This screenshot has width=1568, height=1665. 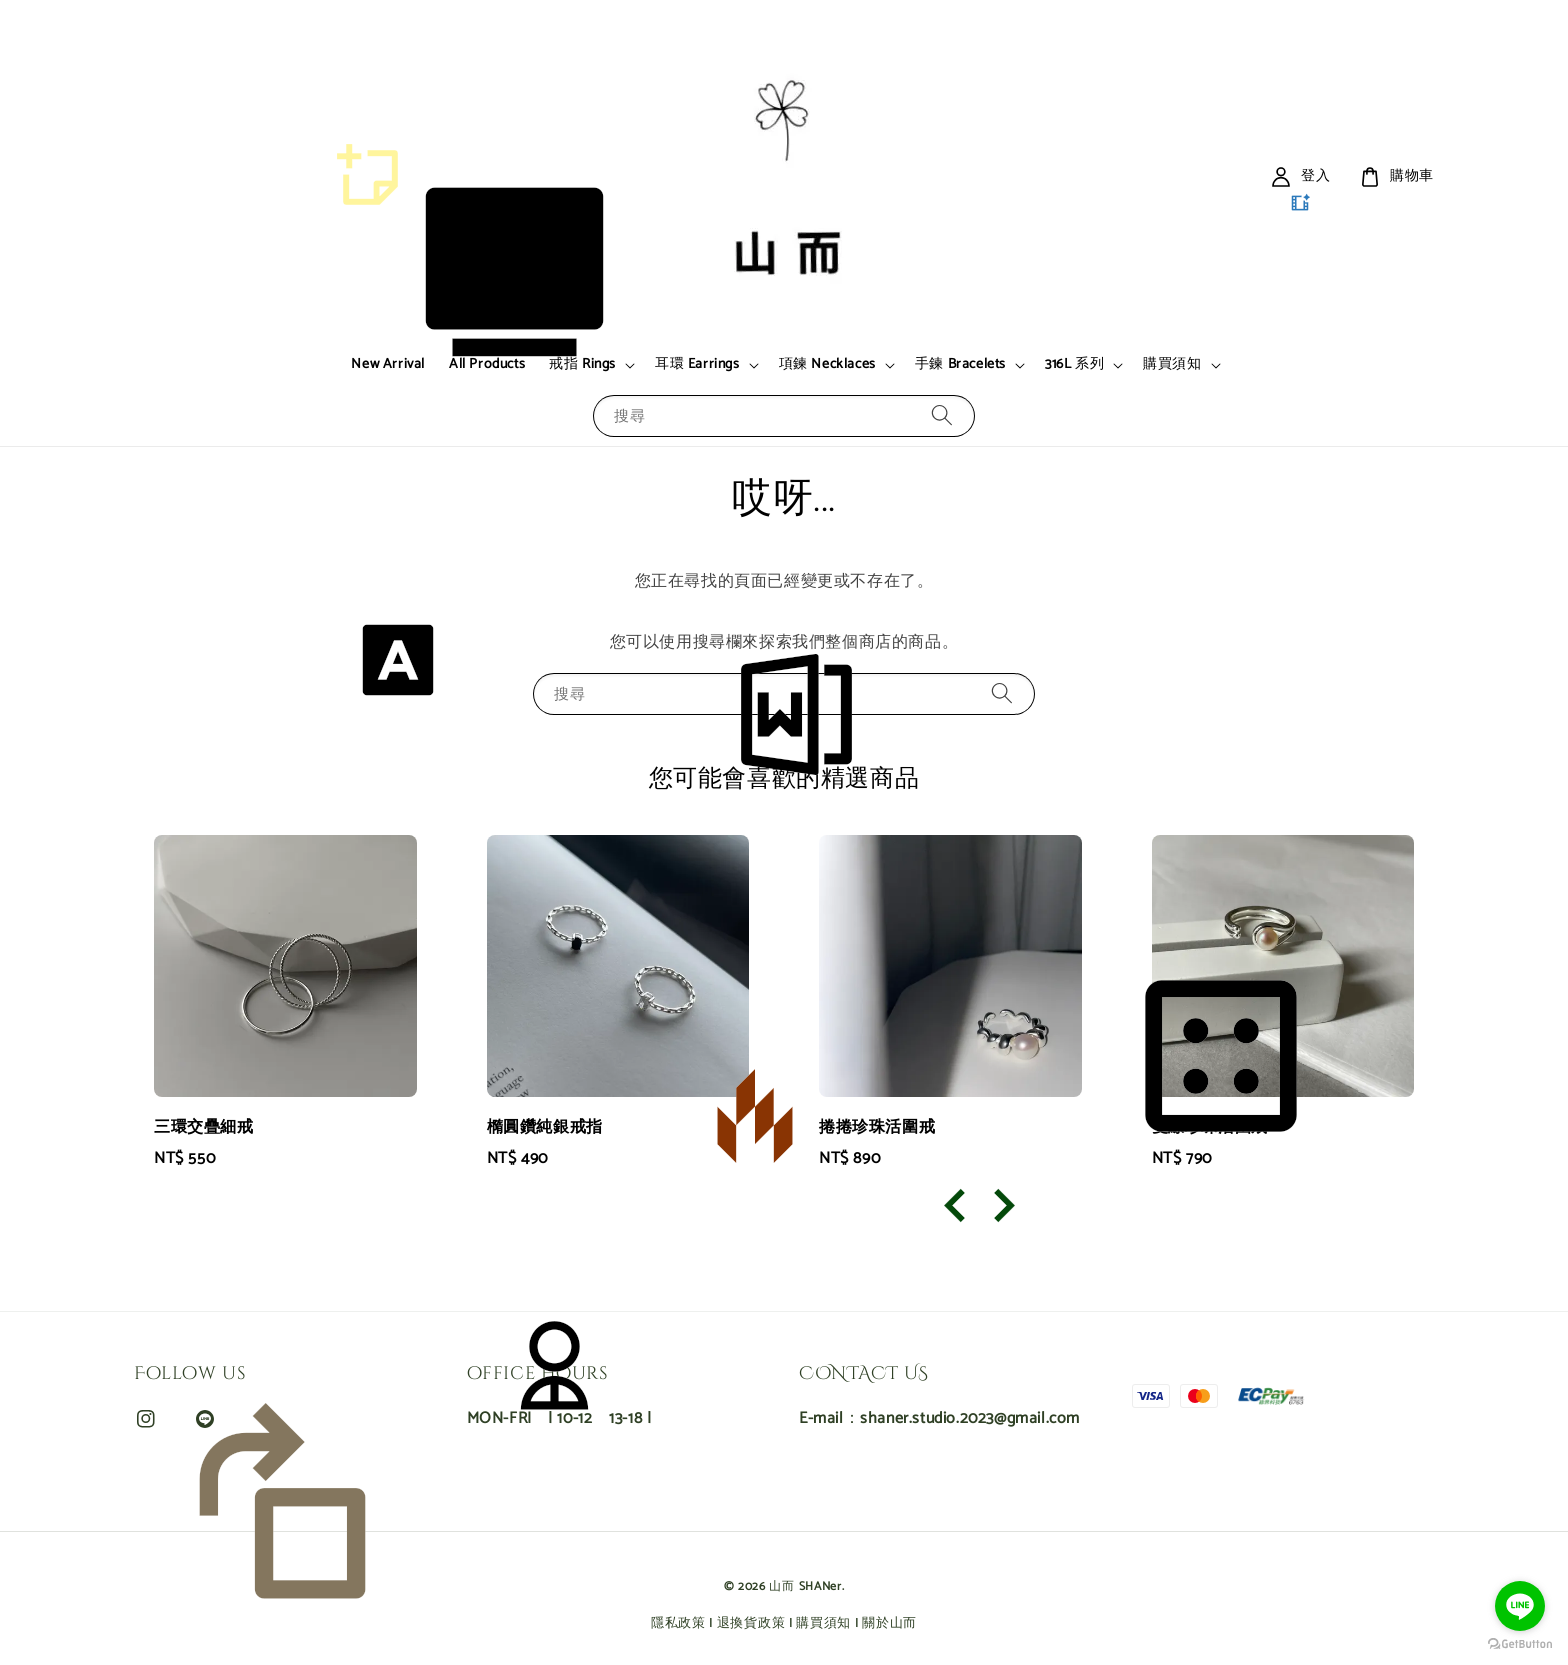 What do you see at coordinates (370, 177) in the screenshot?
I see `create a new sticky note` at bounding box center [370, 177].